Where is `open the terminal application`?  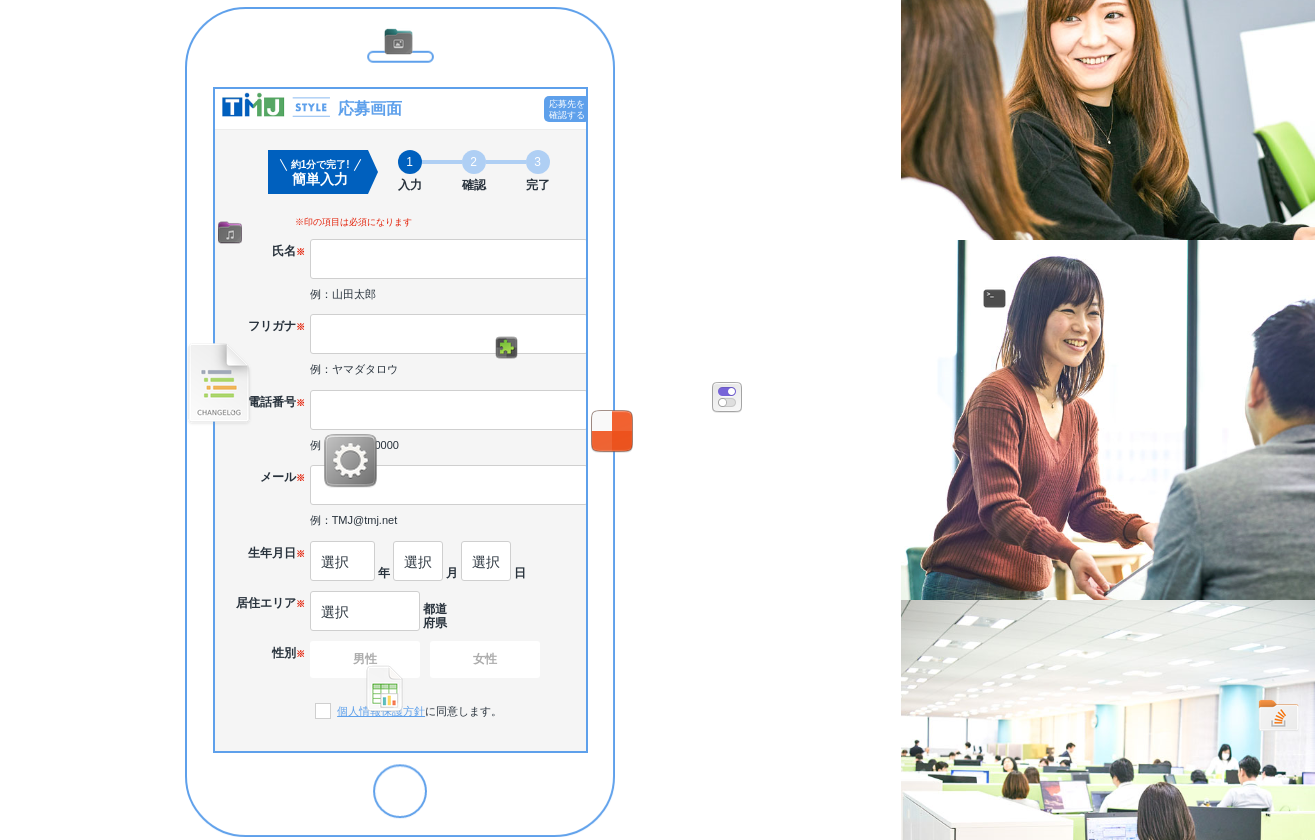 open the terminal application is located at coordinates (994, 298).